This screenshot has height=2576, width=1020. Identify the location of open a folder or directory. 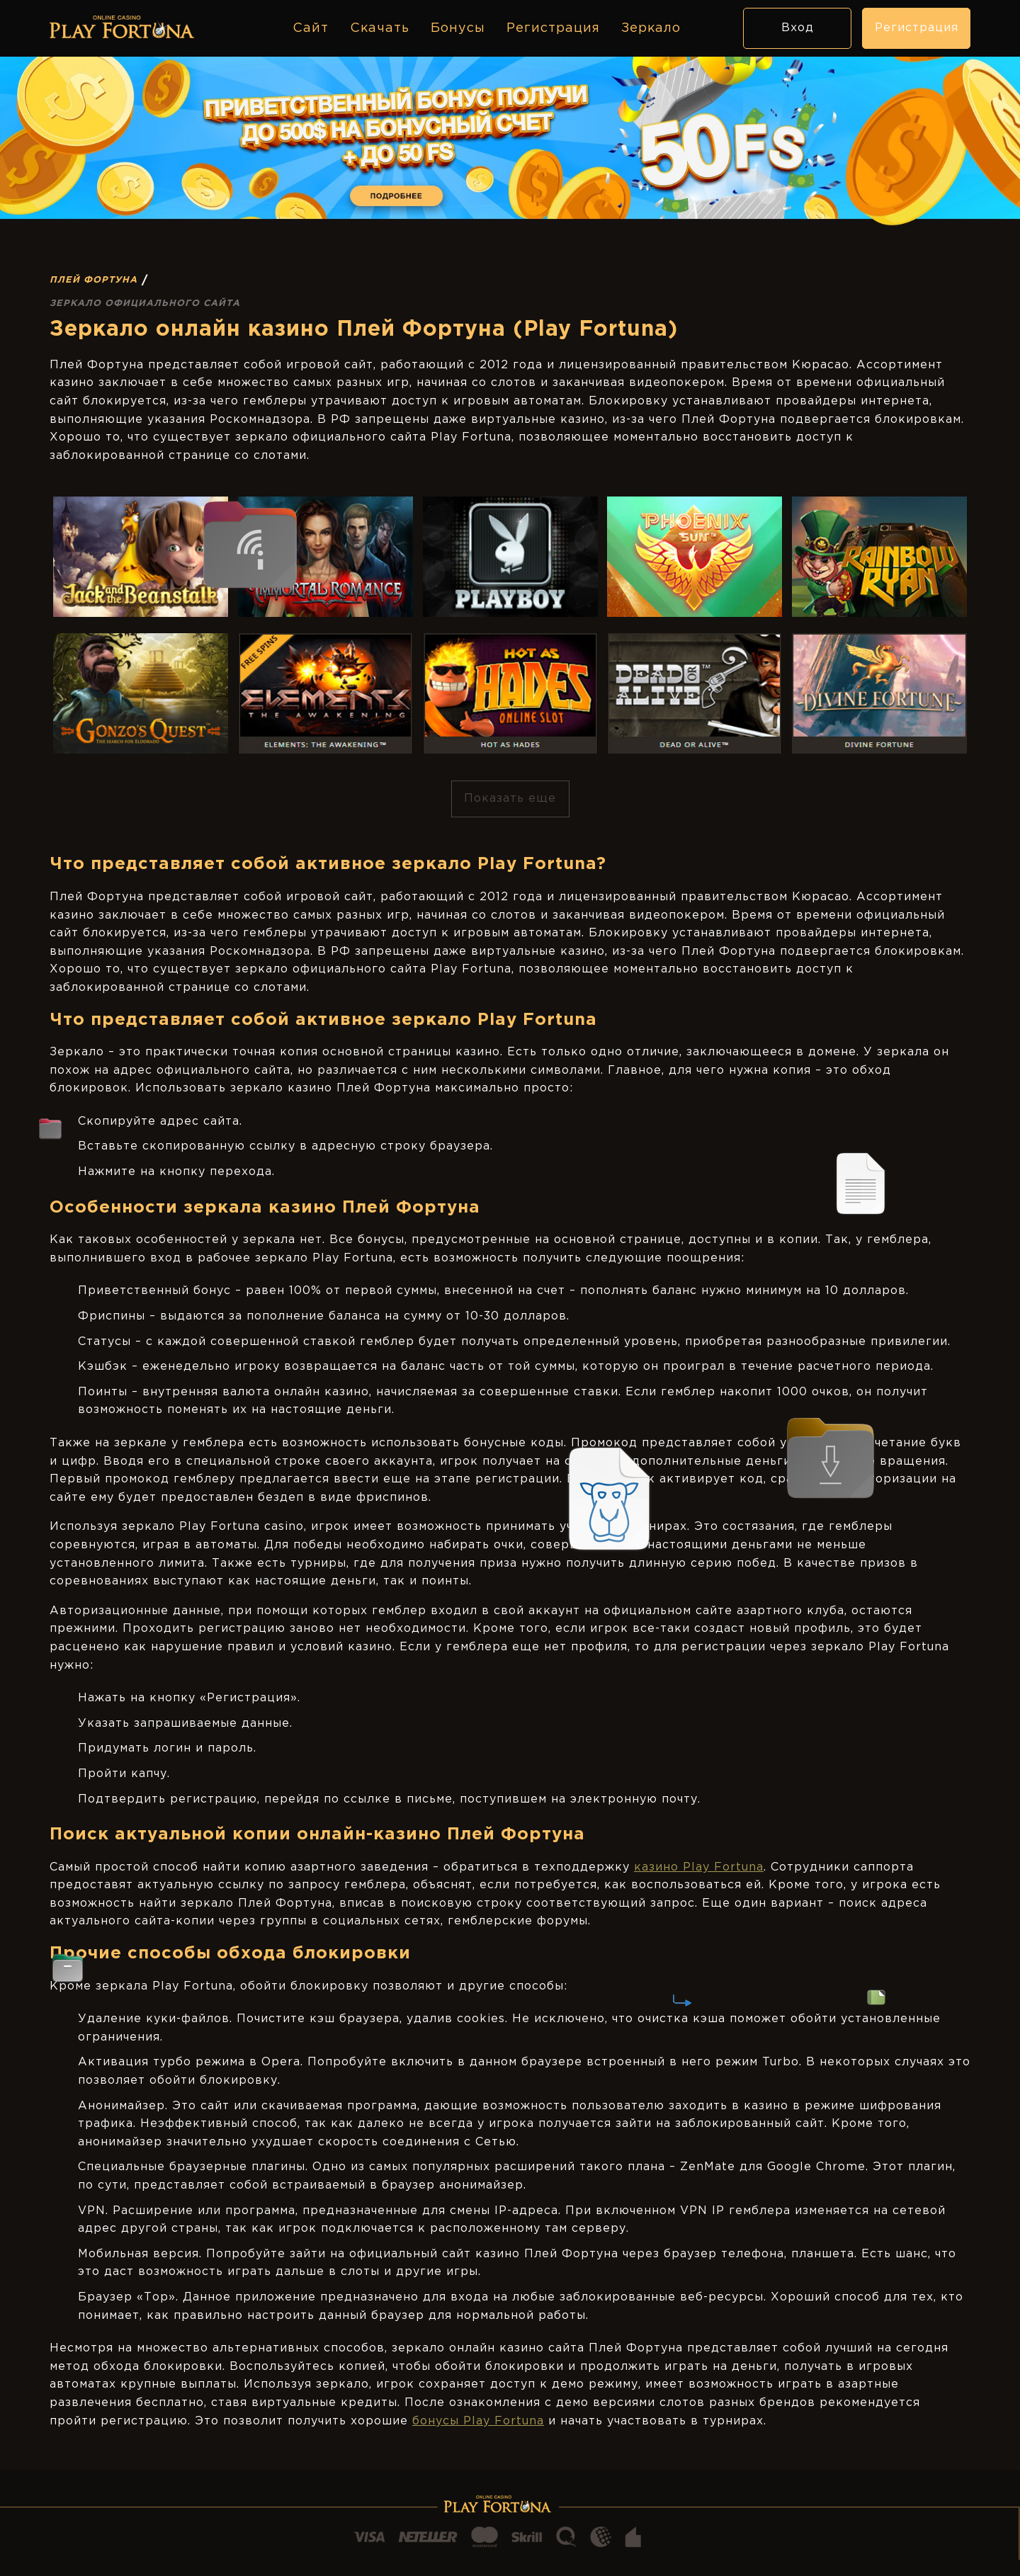
(50, 1128).